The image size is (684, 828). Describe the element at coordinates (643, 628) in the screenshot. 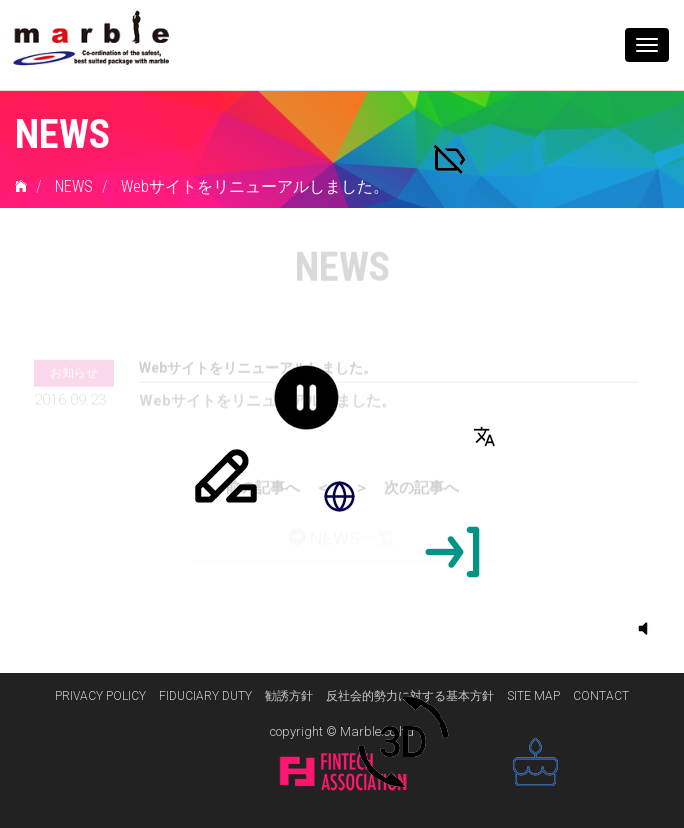

I see `mute or unmute audio` at that location.